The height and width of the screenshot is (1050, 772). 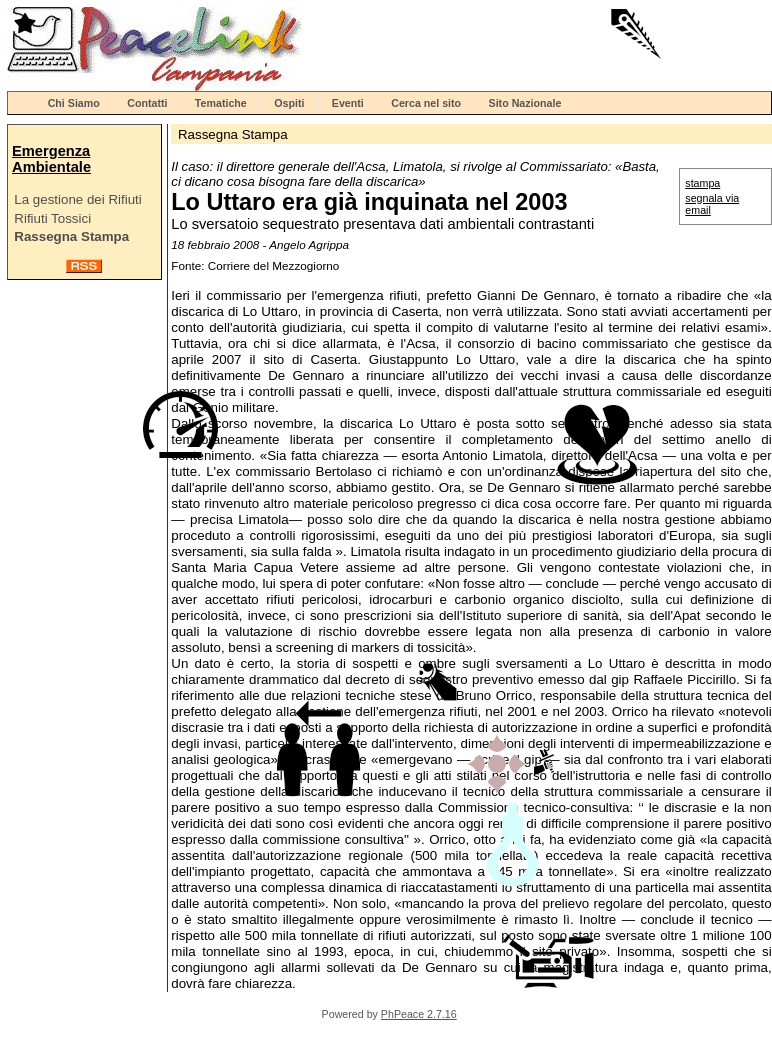 What do you see at coordinates (25, 23) in the screenshot?
I see `add item to favorites` at bounding box center [25, 23].